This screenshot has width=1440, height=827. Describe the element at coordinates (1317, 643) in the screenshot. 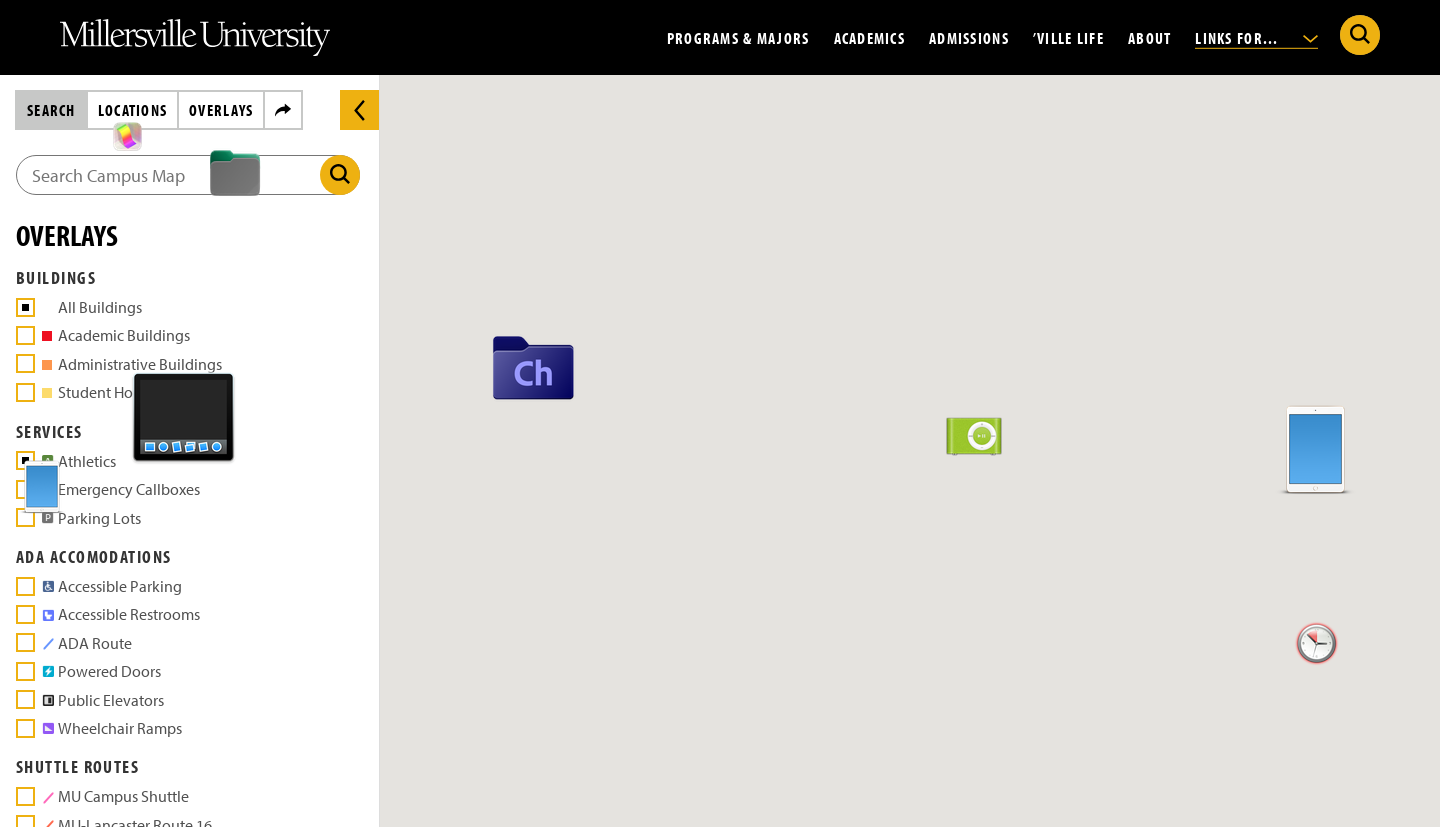

I see `indicates an upcoming appointment or event` at that location.